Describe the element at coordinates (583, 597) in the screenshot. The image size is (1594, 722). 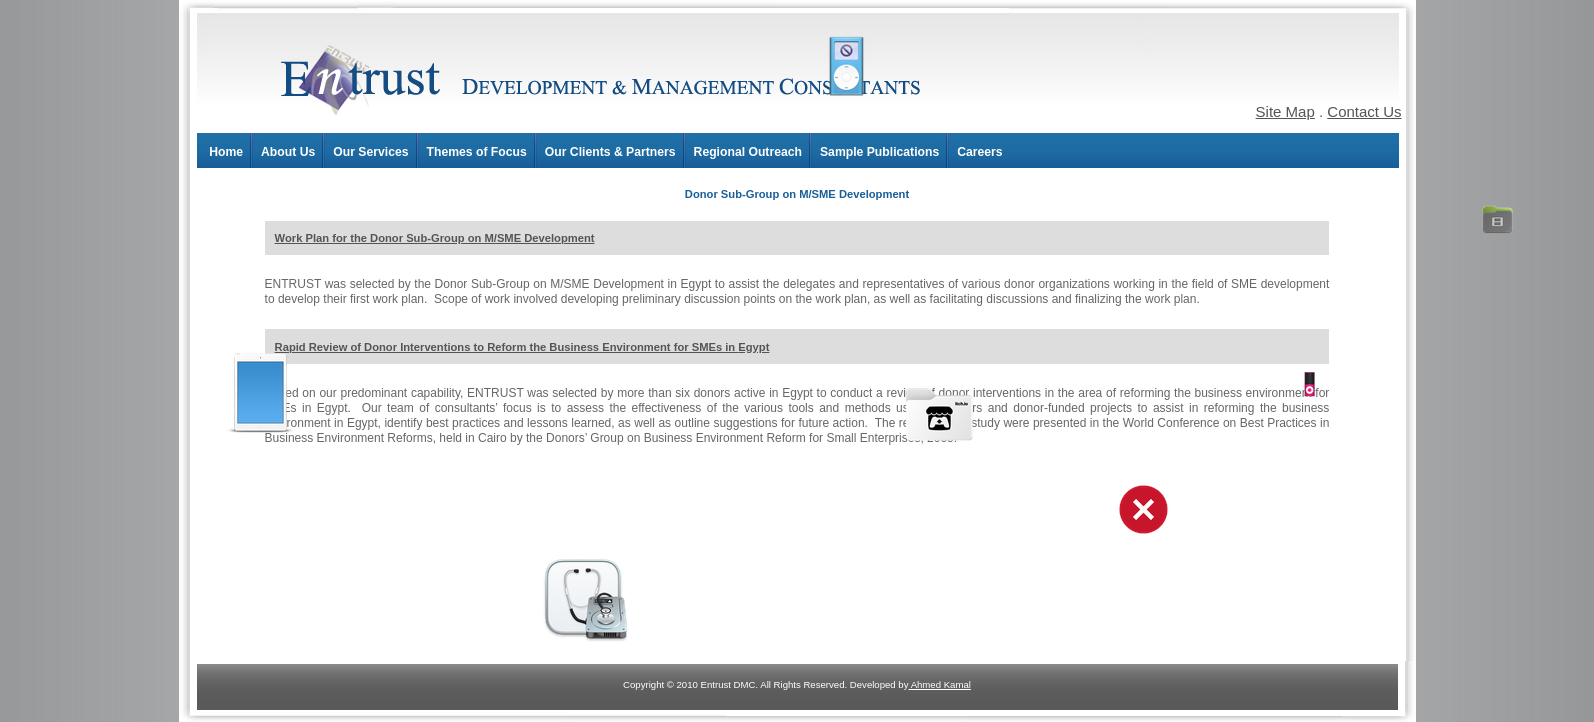
I see `open Disk Utility to manage drives and storage` at that location.